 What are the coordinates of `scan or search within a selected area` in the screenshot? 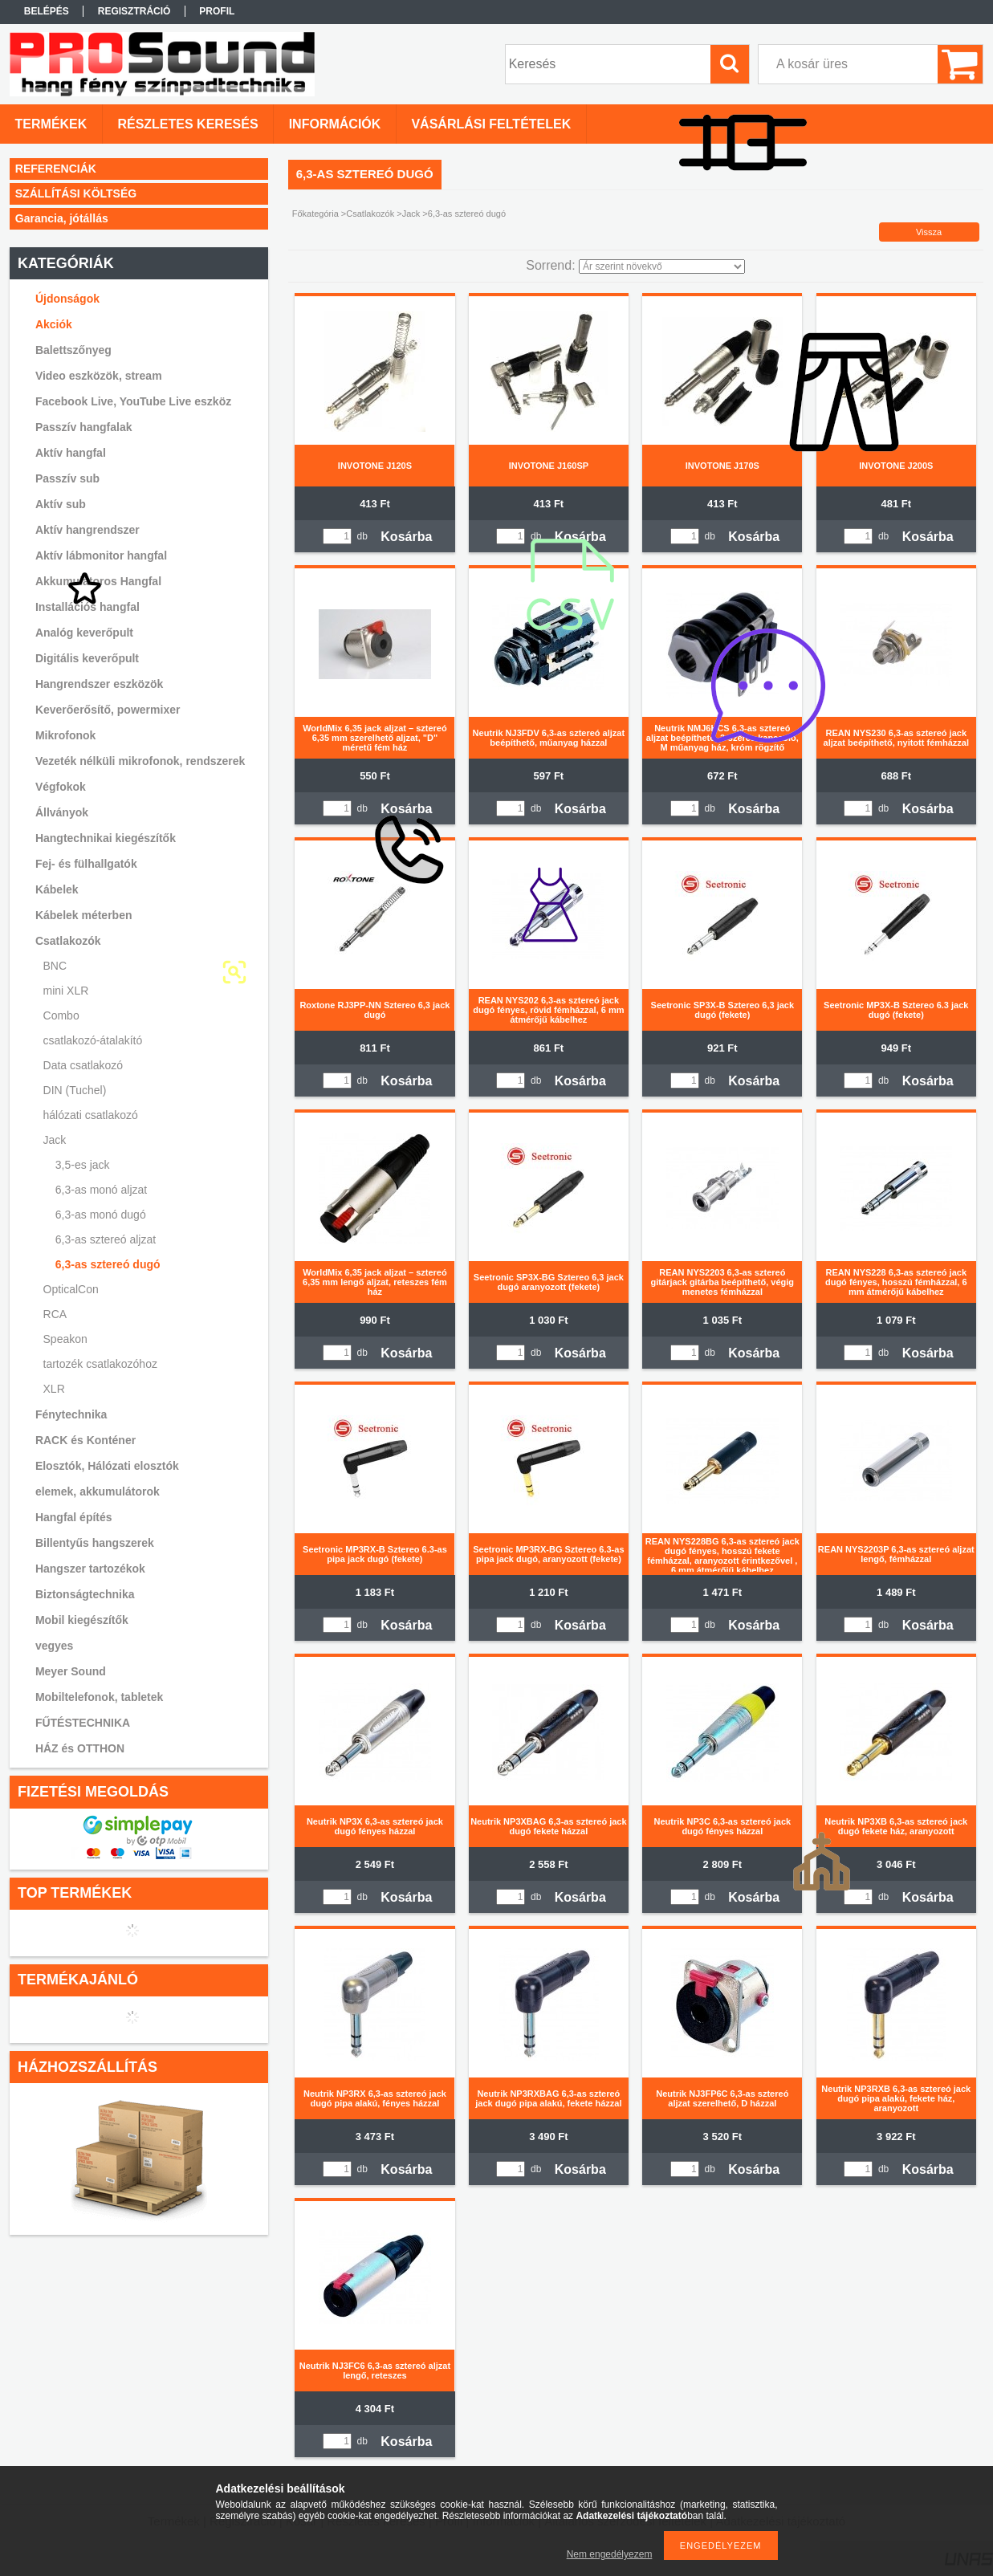 It's located at (234, 972).